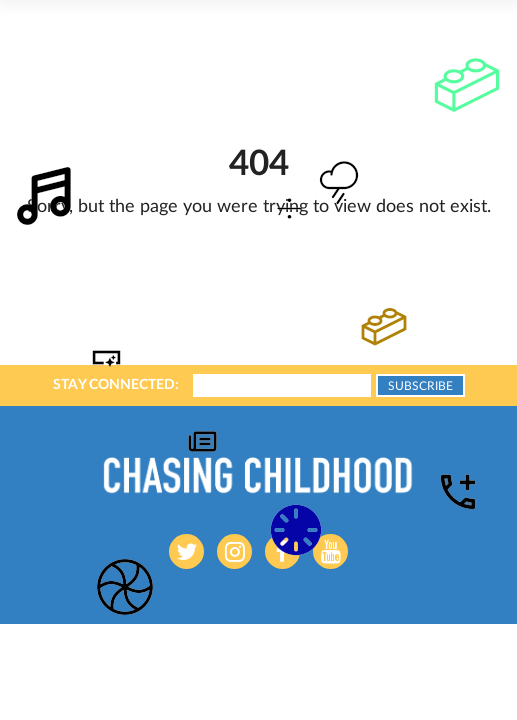 This screenshot has width=517, height=720. What do you see at coordinates (106, 357) in the screenshot?
I see `add a smart action or AI-powered button` at bounding box center [106, 357].